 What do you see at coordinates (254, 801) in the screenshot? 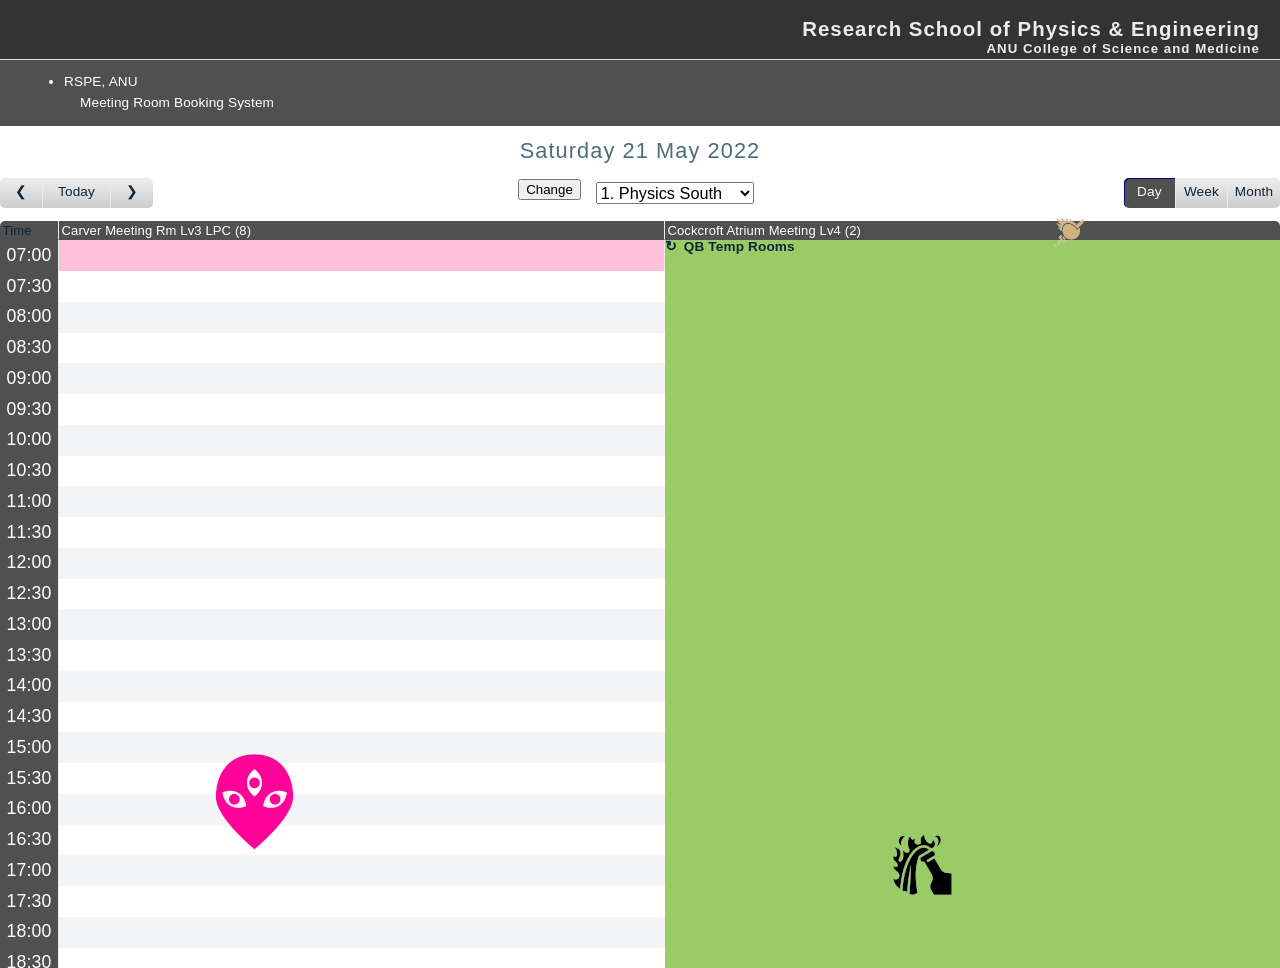
I see `alien character or avatar selection` at bounding box center [254, 801].